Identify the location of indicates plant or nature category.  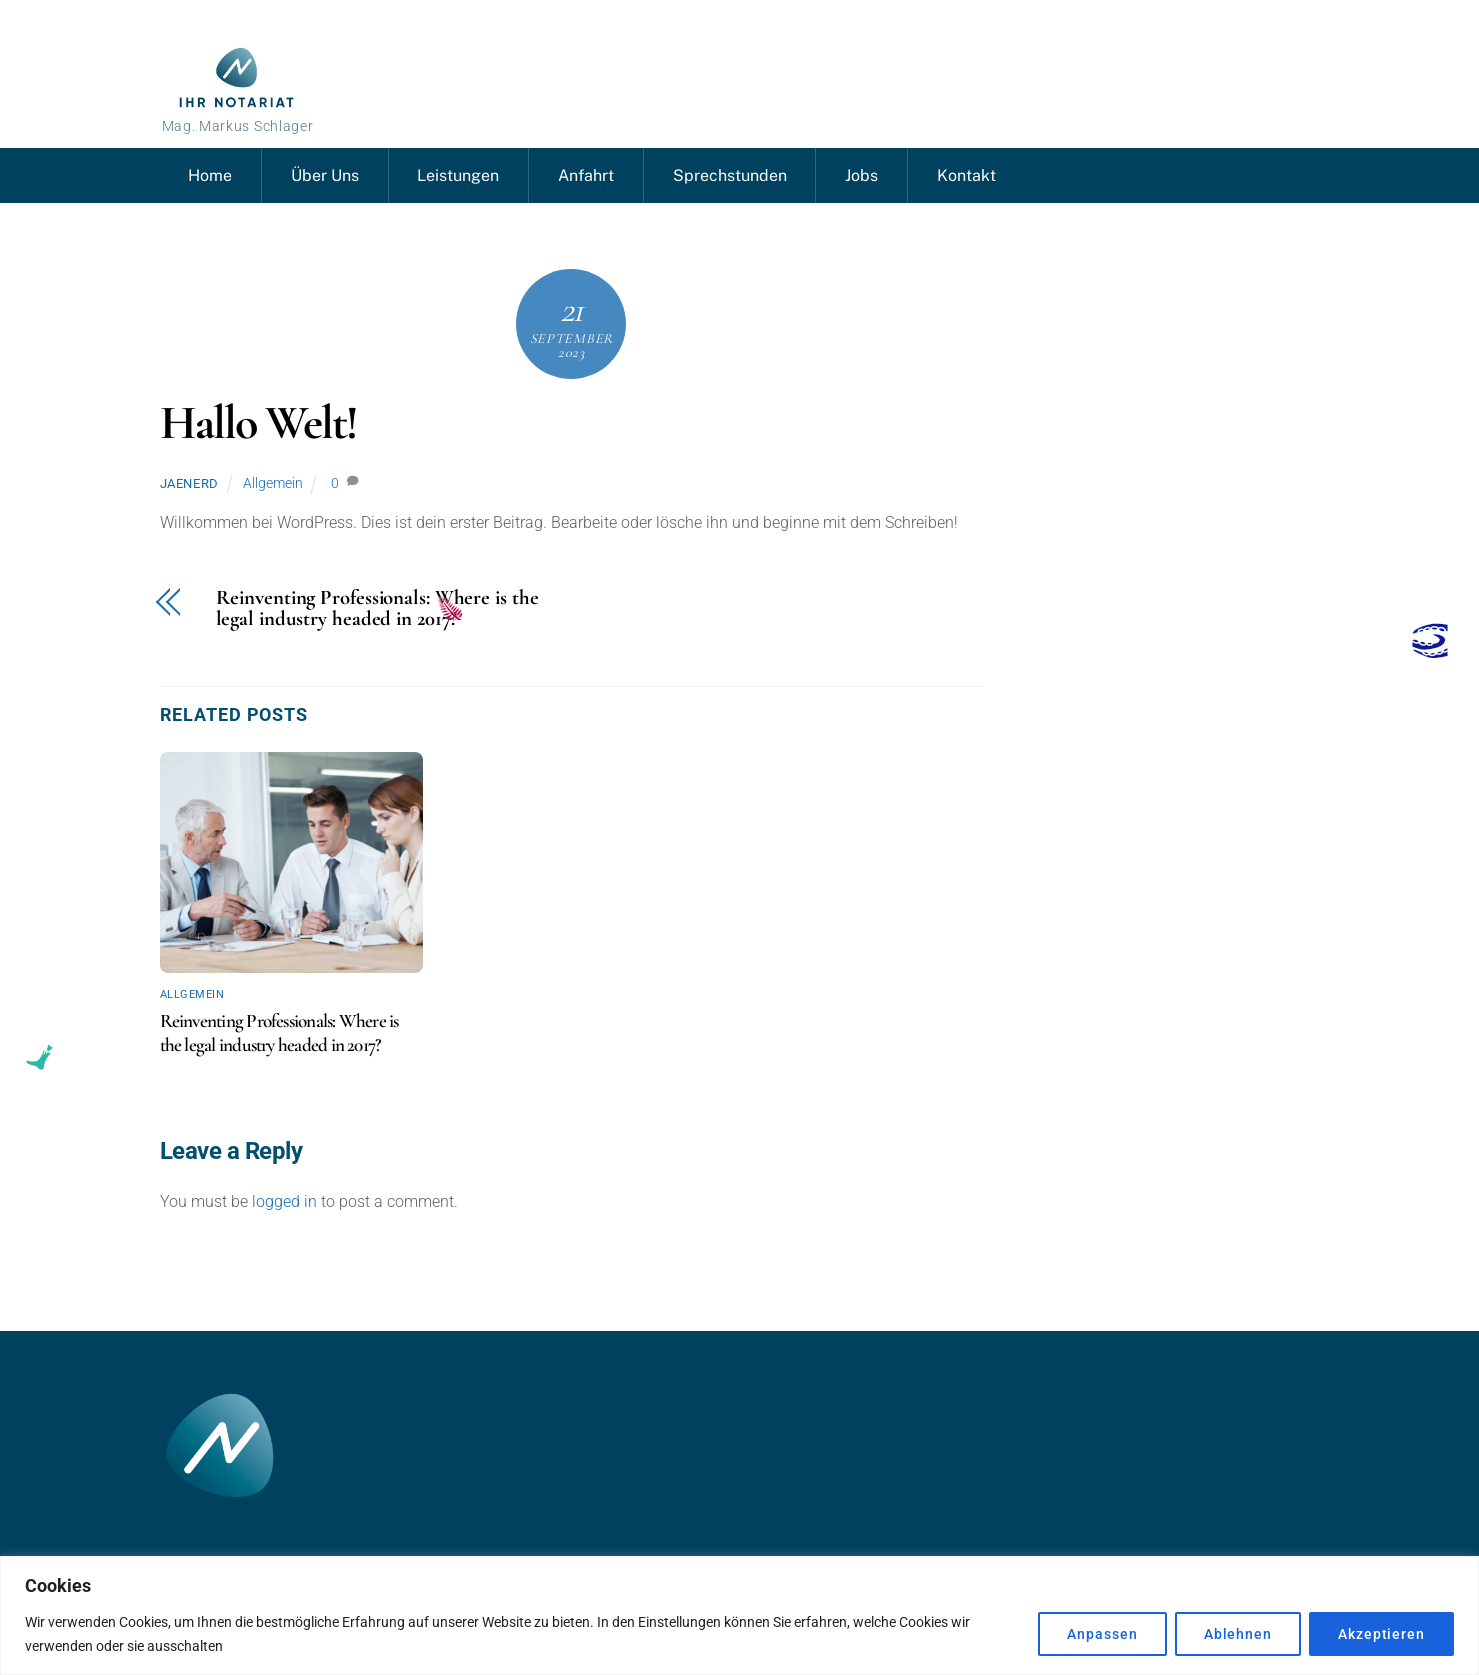
(450, 608).